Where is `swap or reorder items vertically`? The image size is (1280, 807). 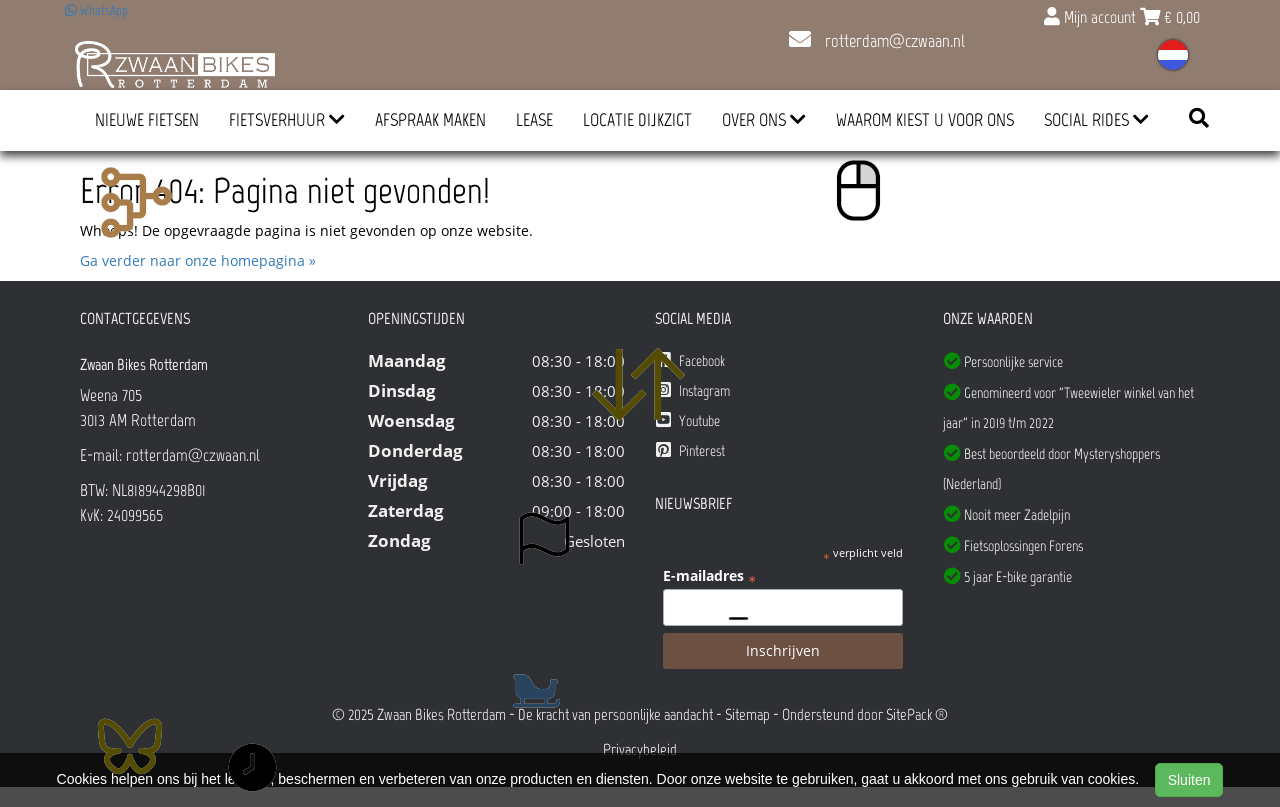
swap or reorder items vertically is located at coordinates (638, 384).